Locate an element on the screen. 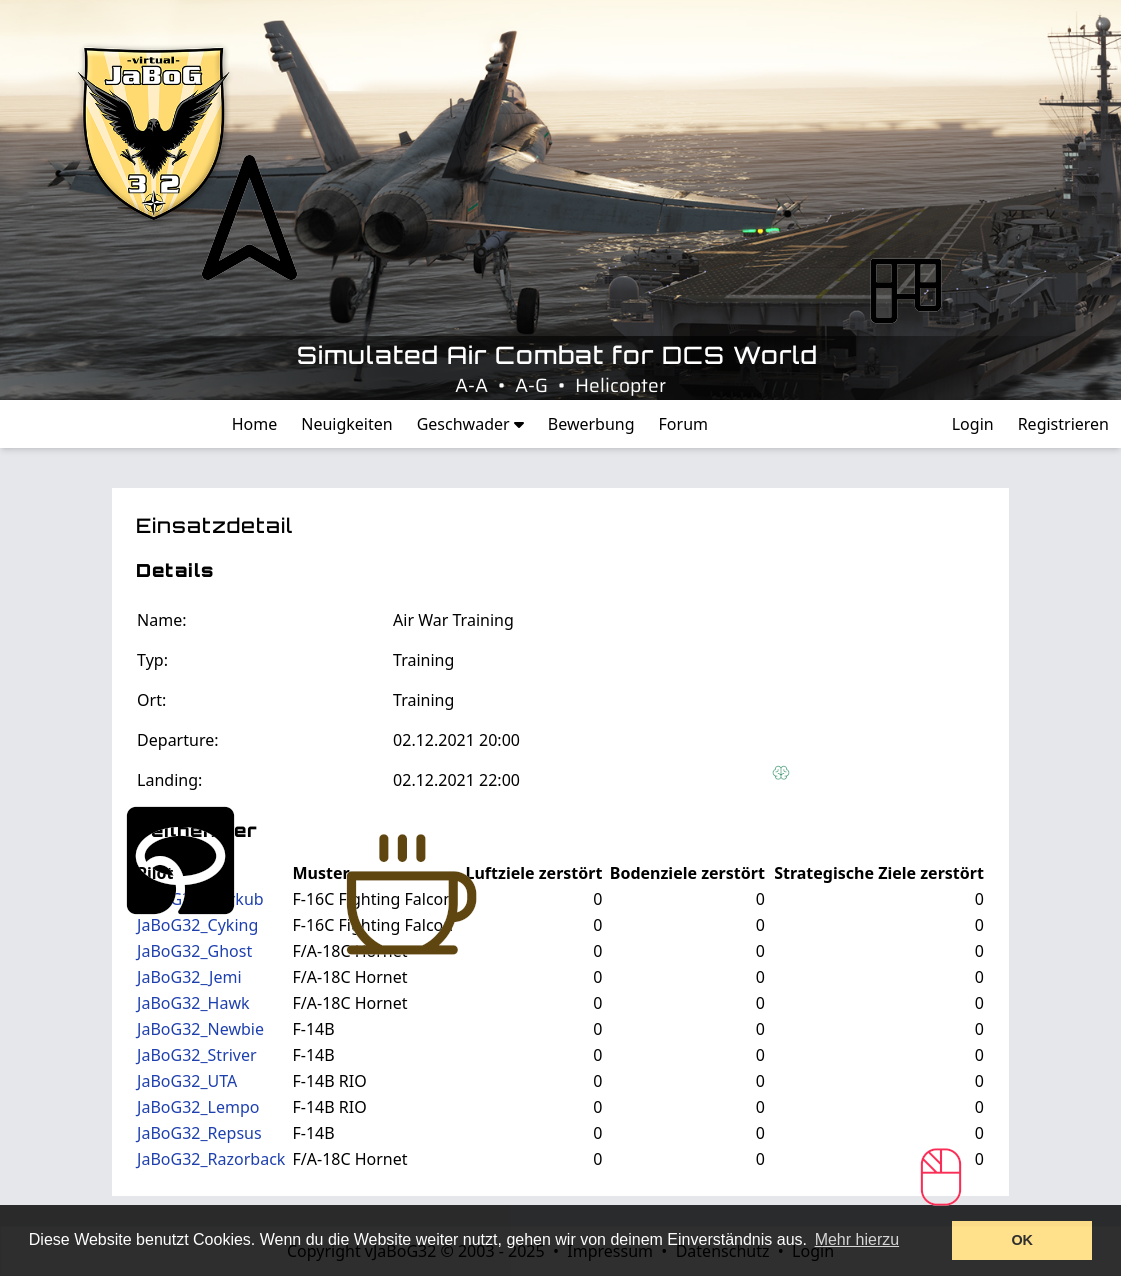 This screenshot has height=1276, width=1121. use lasso selection tool is located at coordinates (180, 860).